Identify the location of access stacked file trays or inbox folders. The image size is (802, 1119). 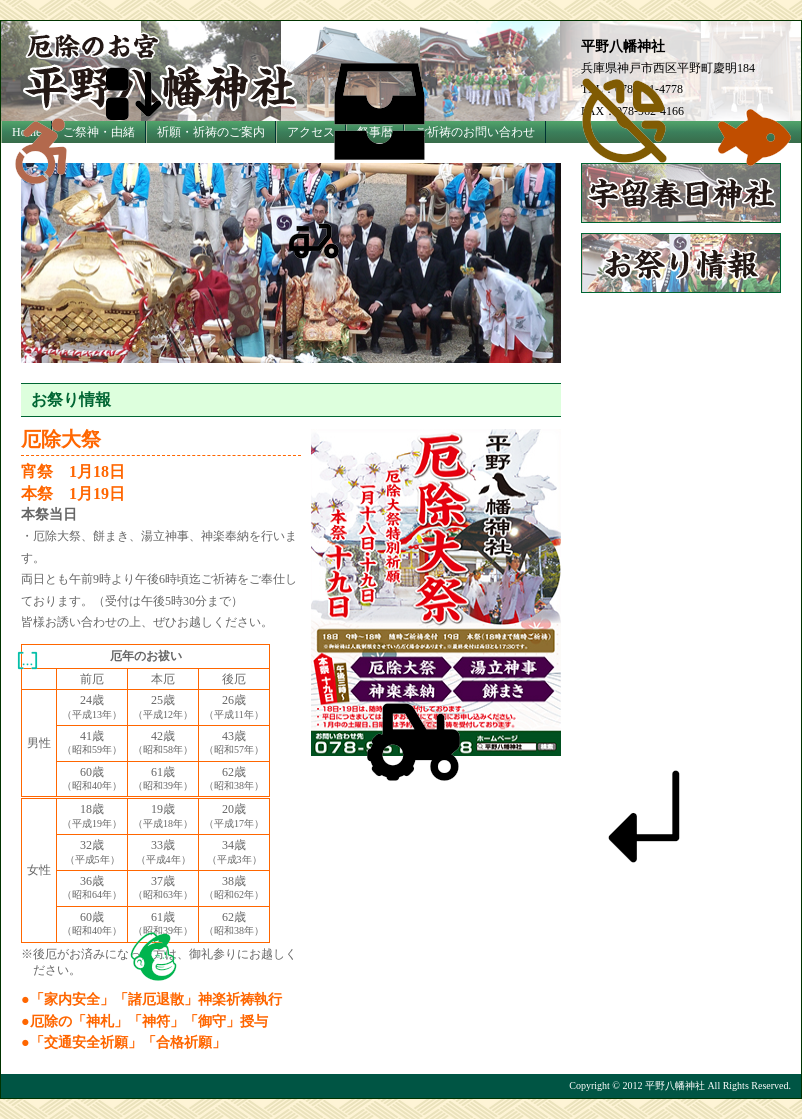
(379, 111).